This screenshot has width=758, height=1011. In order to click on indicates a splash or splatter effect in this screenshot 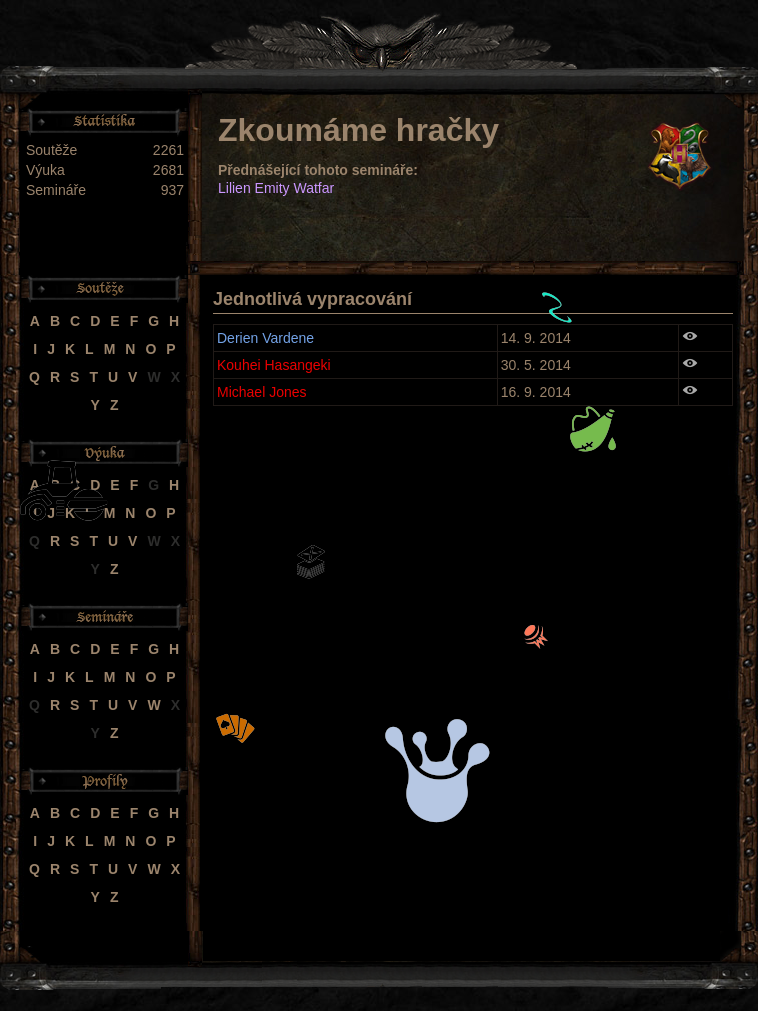, I will do `click(437, 770)`.